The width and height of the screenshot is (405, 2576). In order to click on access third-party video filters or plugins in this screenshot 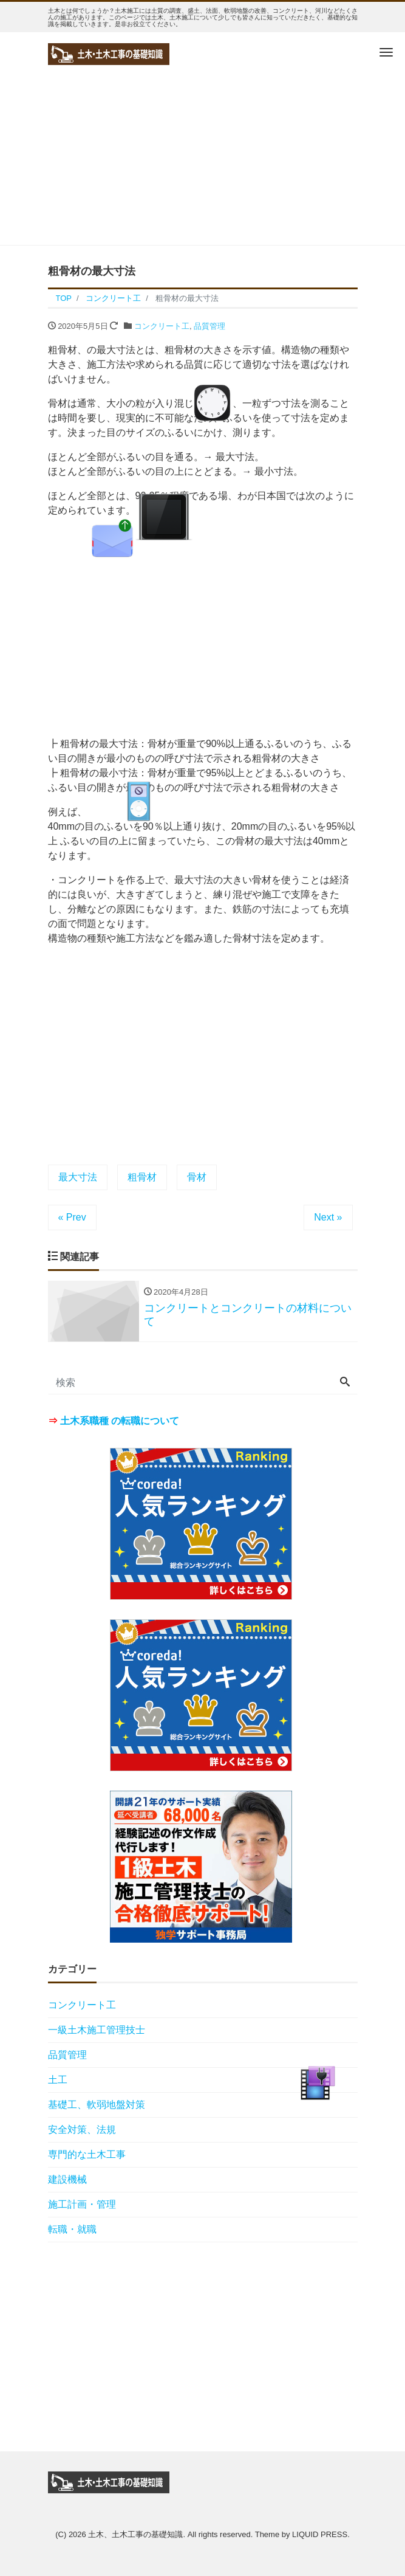, I will do `click(318, 2082)`.